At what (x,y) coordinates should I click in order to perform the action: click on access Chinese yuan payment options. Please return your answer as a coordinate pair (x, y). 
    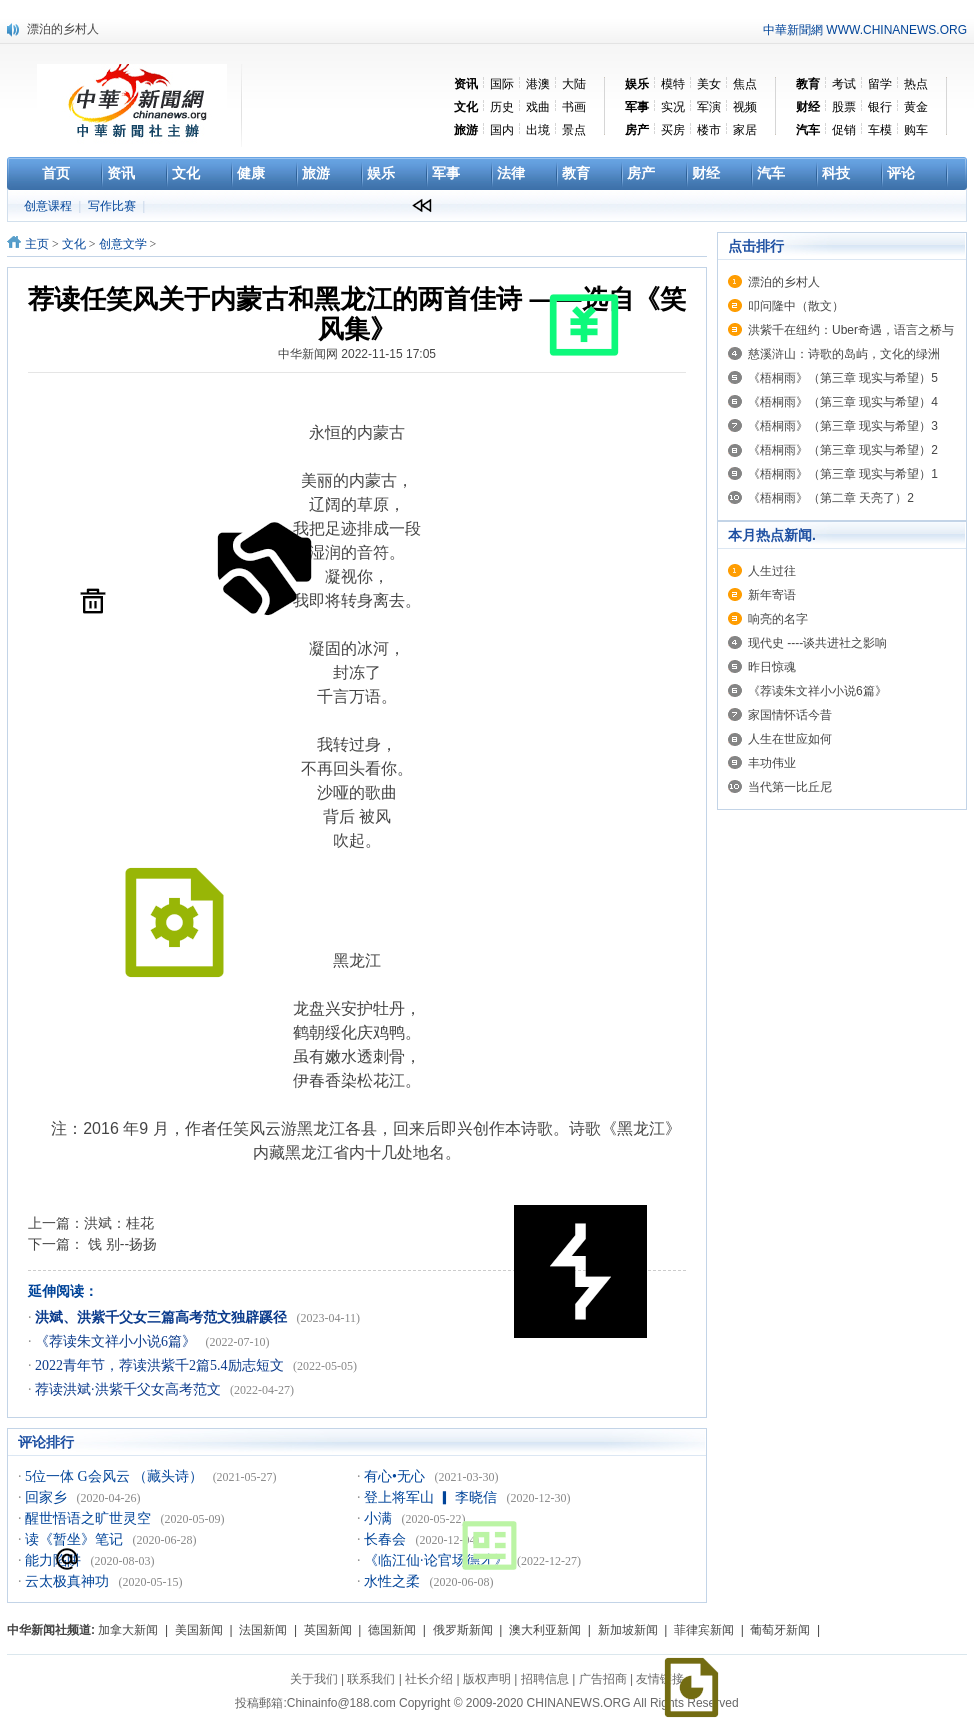
    Looking at the image, I should click on (584, 325).